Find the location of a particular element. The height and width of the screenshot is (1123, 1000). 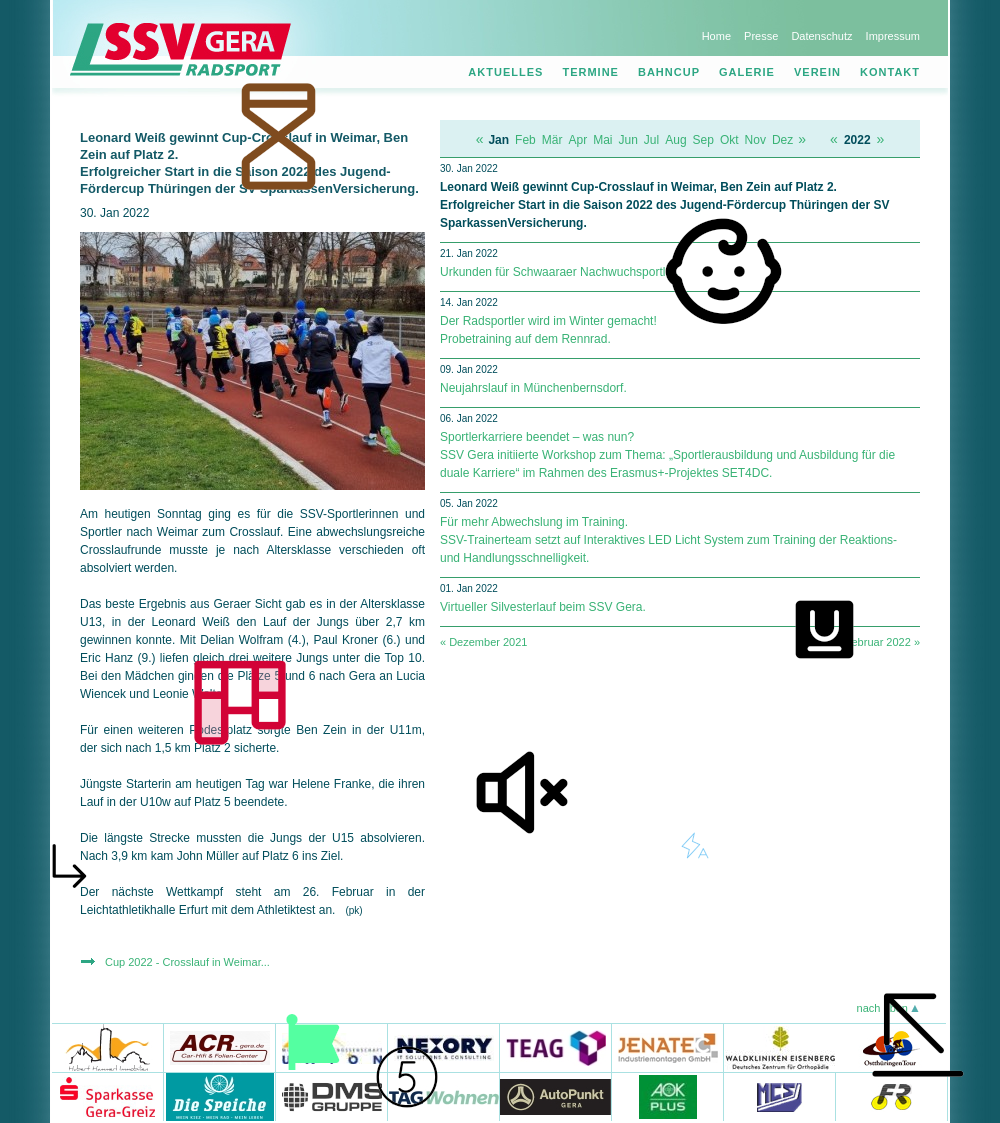

navigate to the top-left or beginning of content is located at coordinates (914, 1035).